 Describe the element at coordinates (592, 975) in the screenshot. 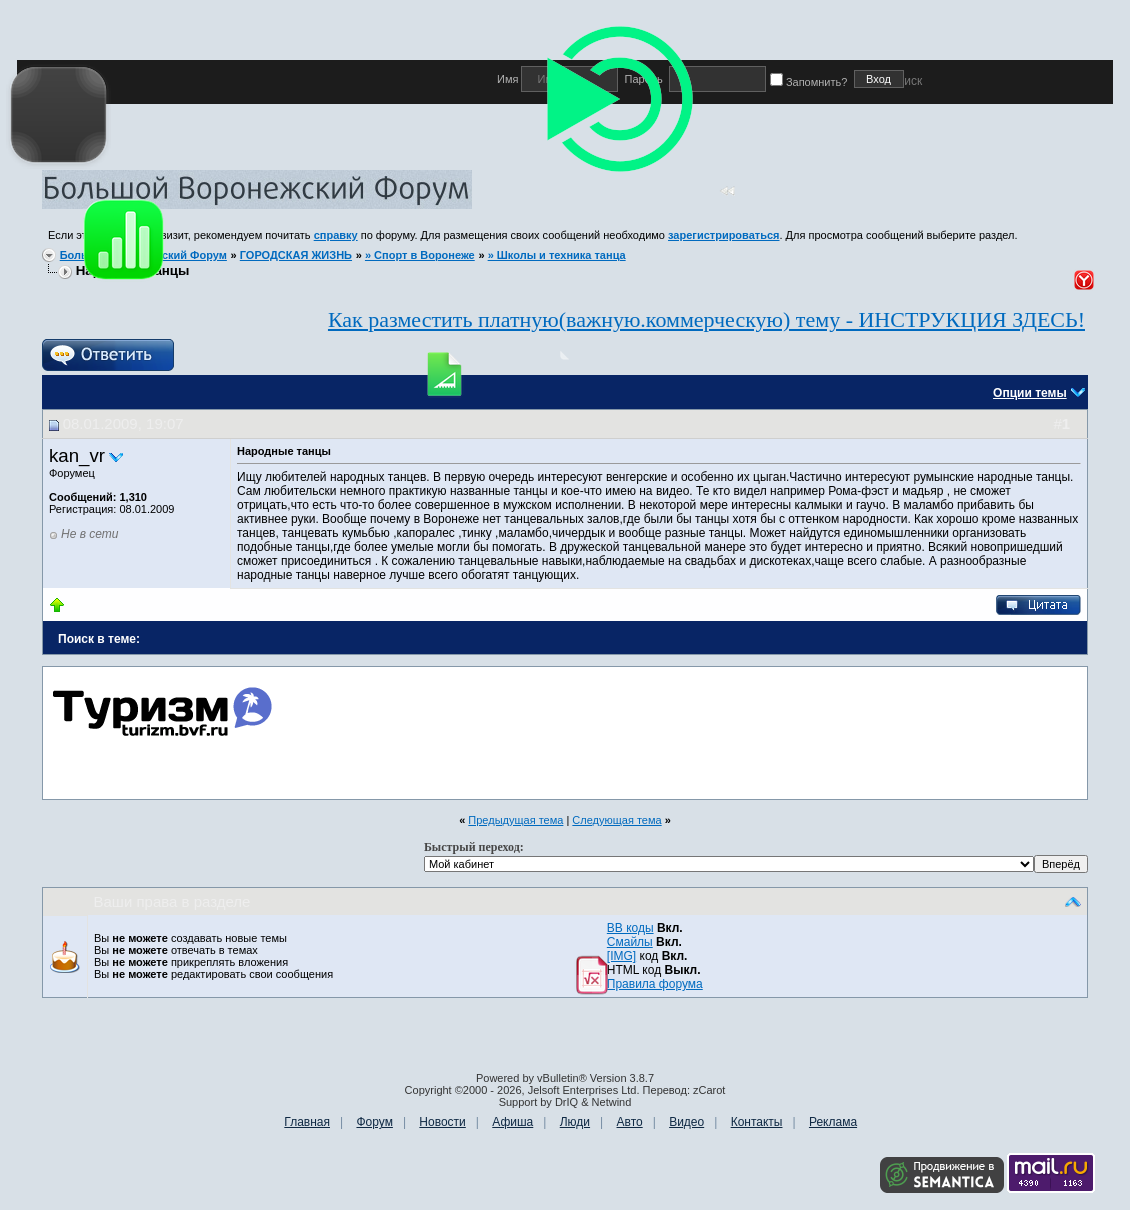

I see `libreoffice math formula template file` at that location.